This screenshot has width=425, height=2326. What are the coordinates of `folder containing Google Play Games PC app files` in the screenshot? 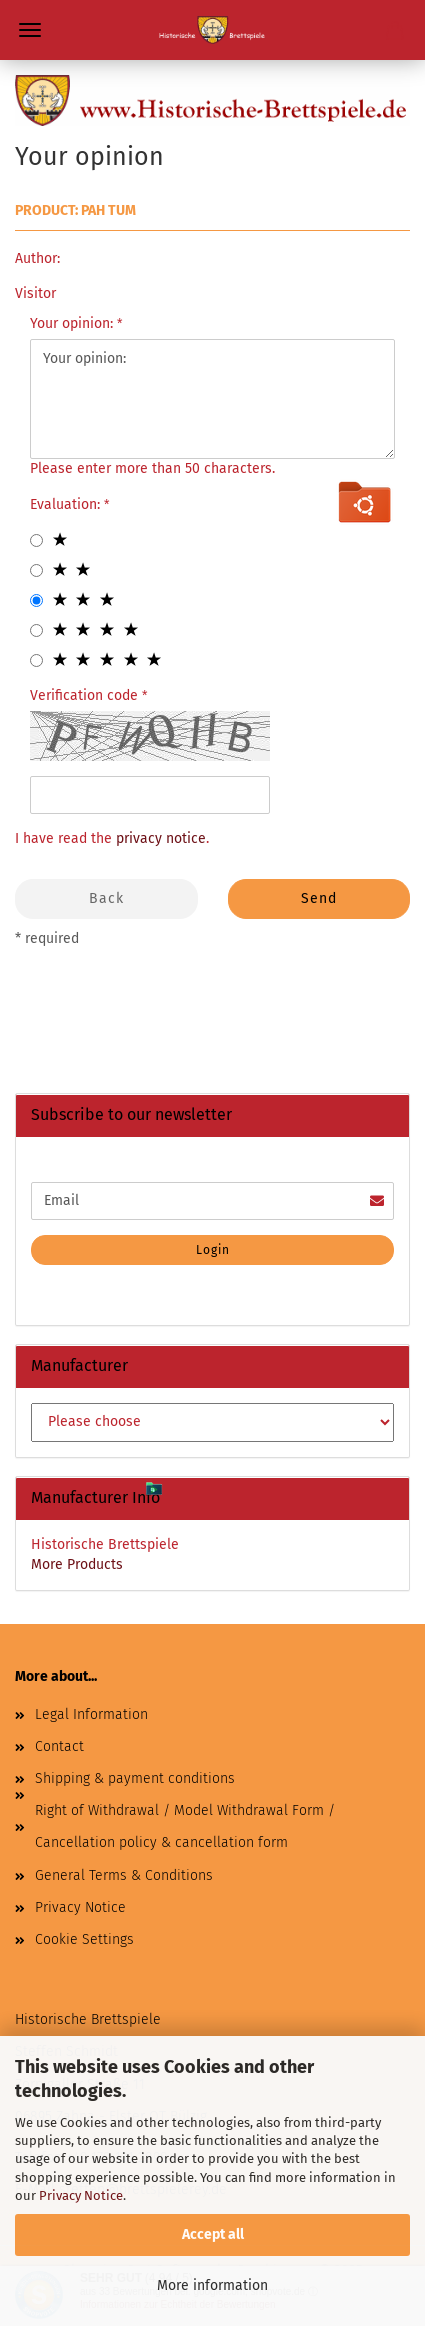 It's located at (154, 1489).